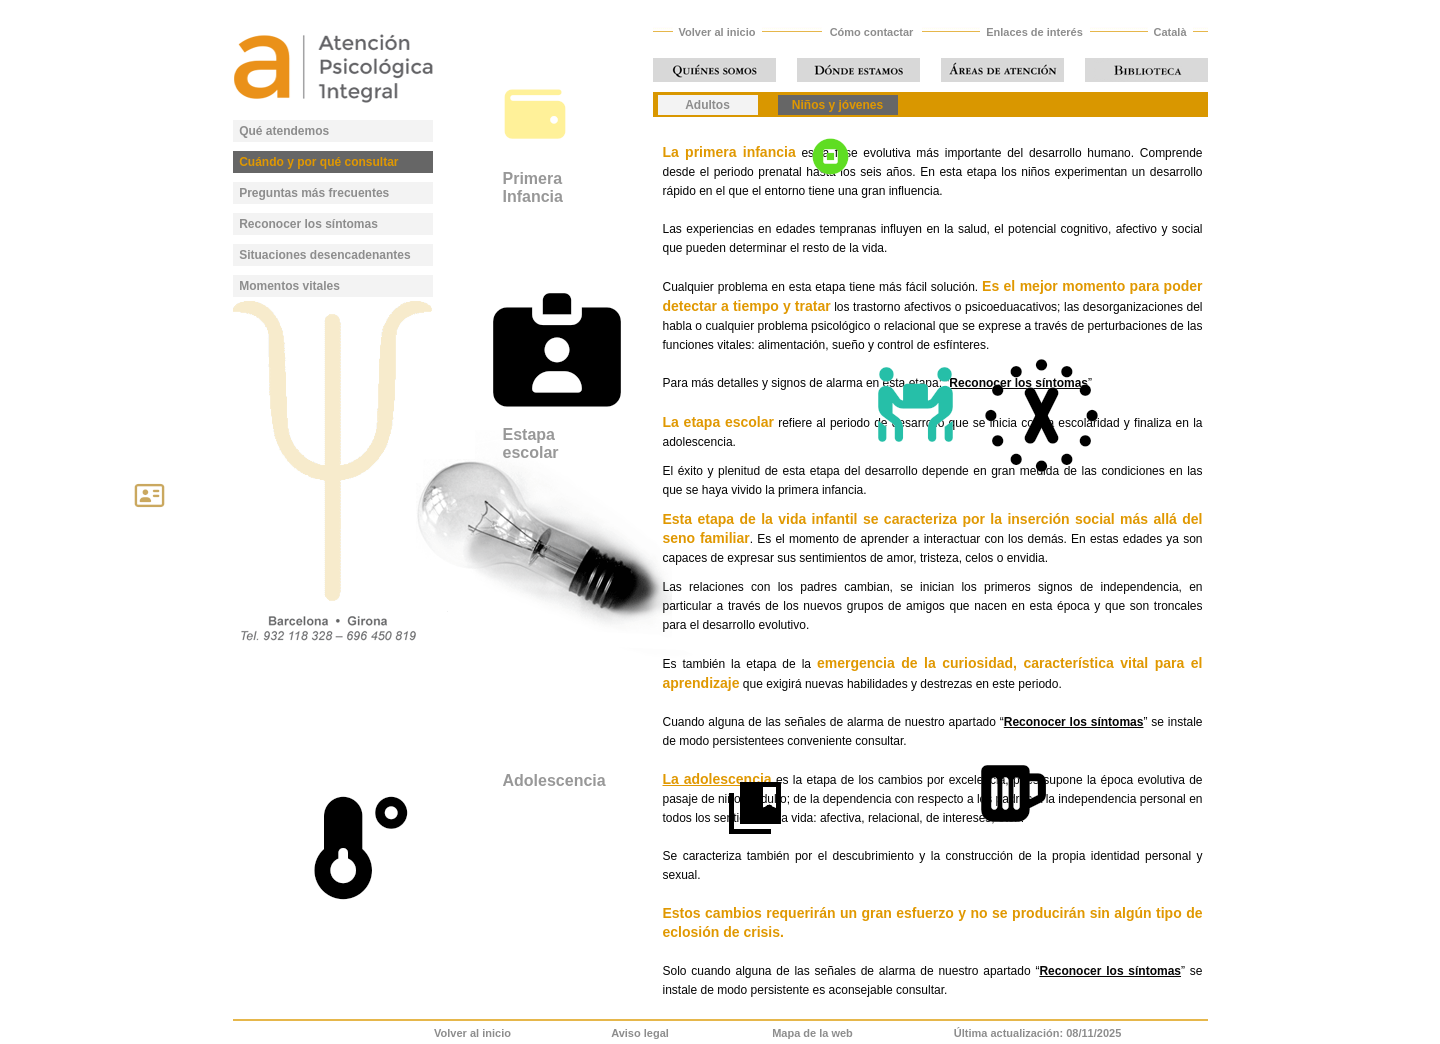  I want to click on stop media playback, so click(830, 156).